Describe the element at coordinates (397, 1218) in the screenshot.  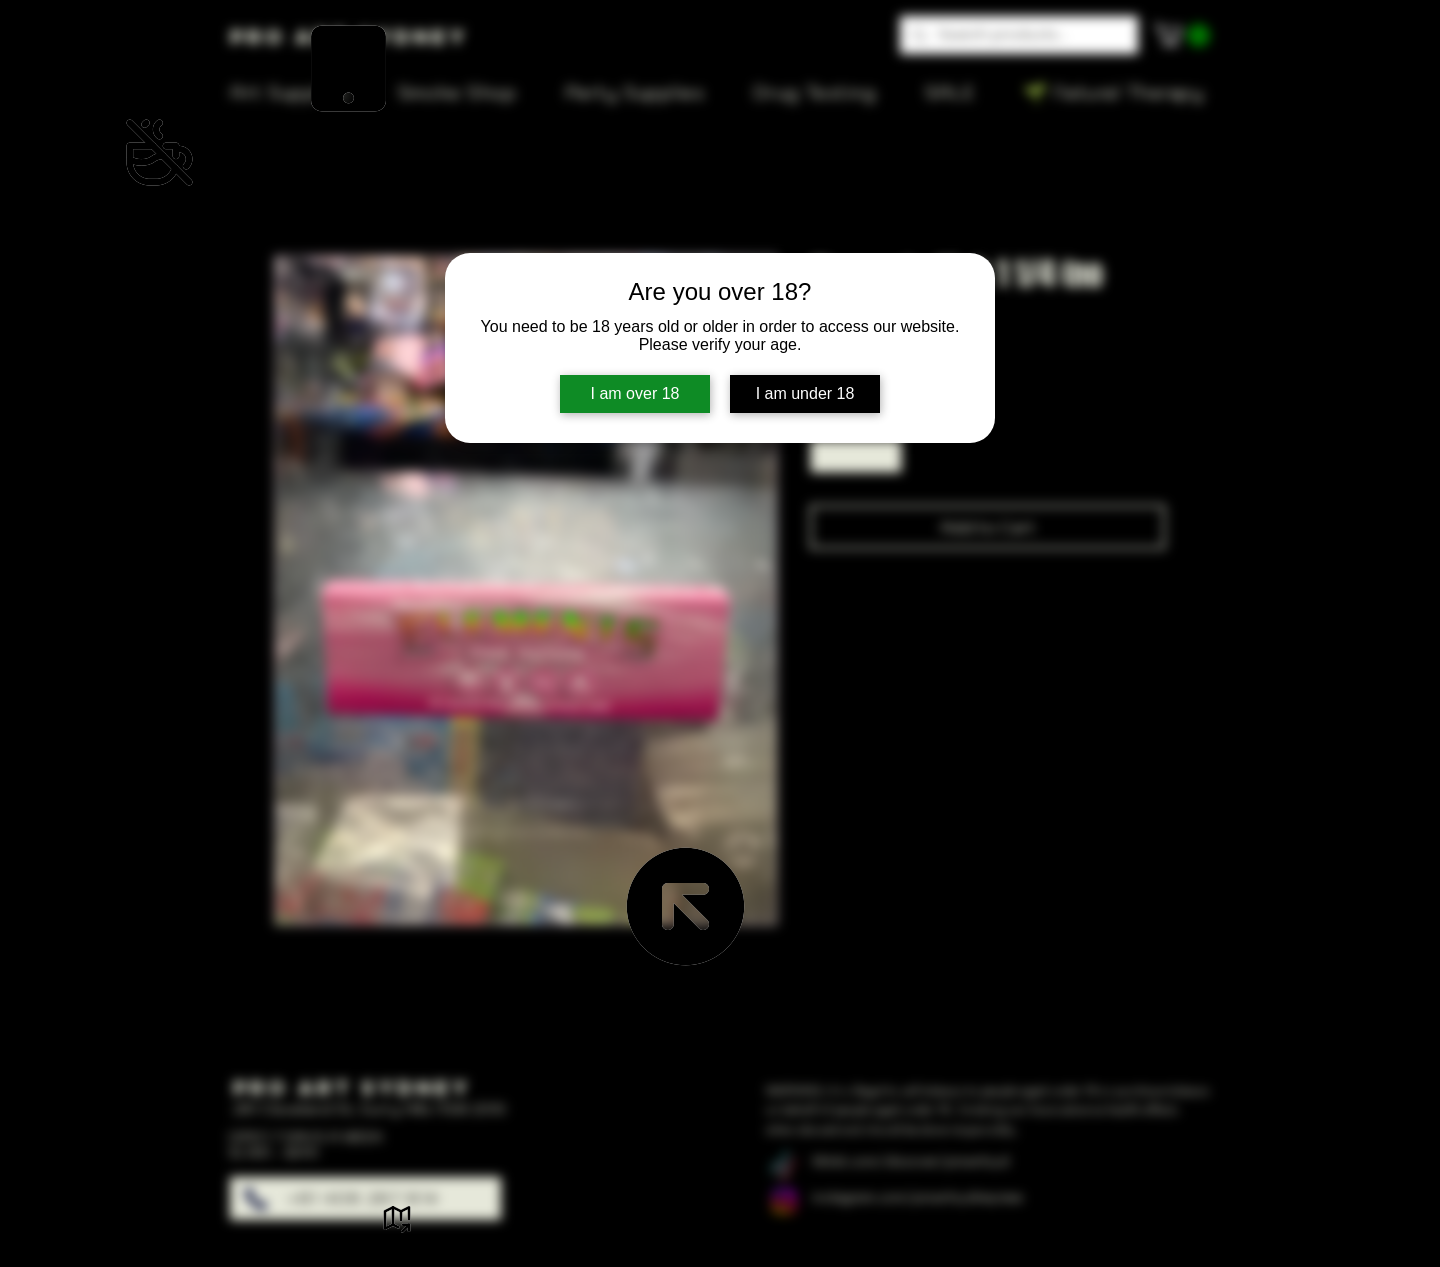
I see `share your current location` at that location.